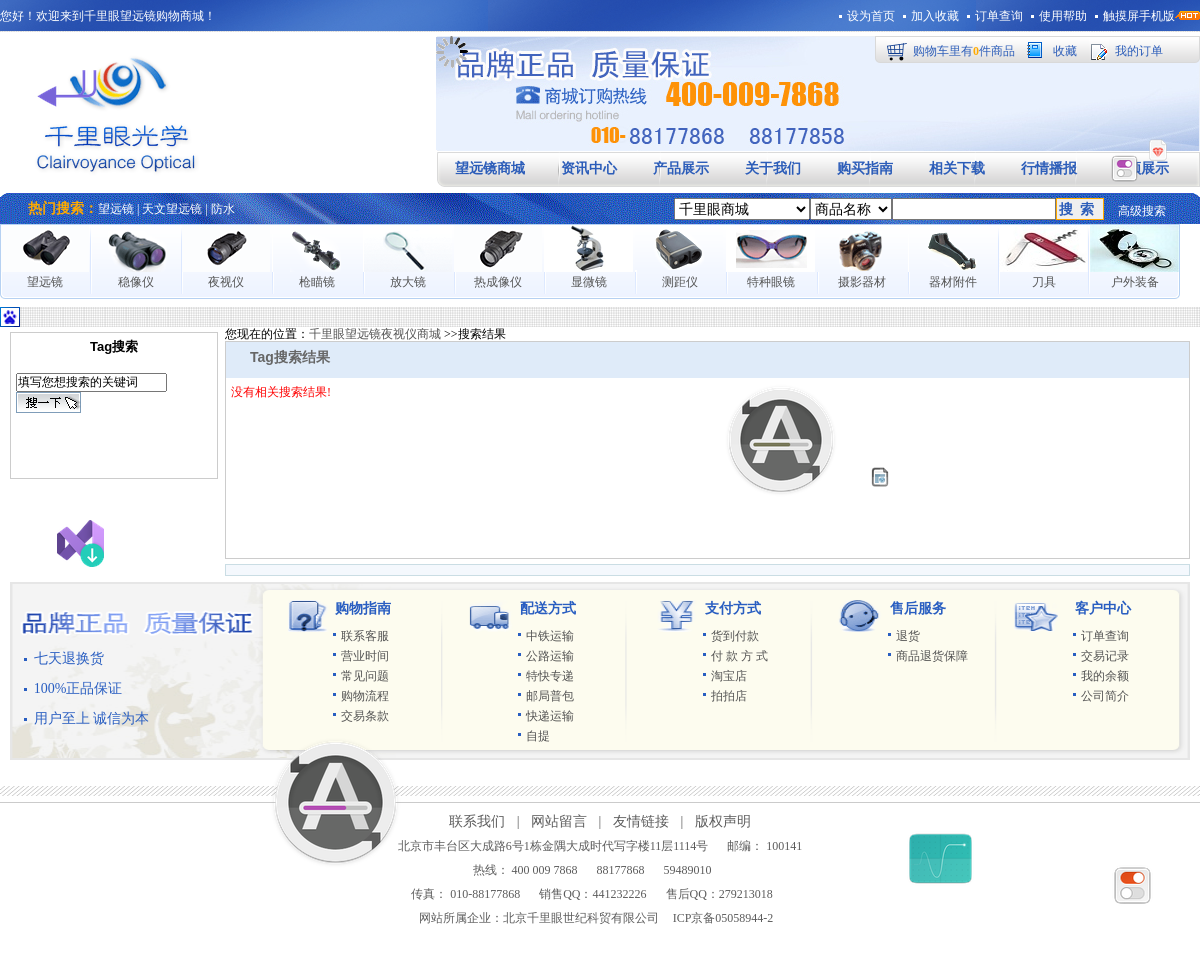 This screenshot has height=960, width=1200. What do you see at coordinates (781, 440) in the screenshot?
I see `open the software updater application` at bounding box center [781, 440].